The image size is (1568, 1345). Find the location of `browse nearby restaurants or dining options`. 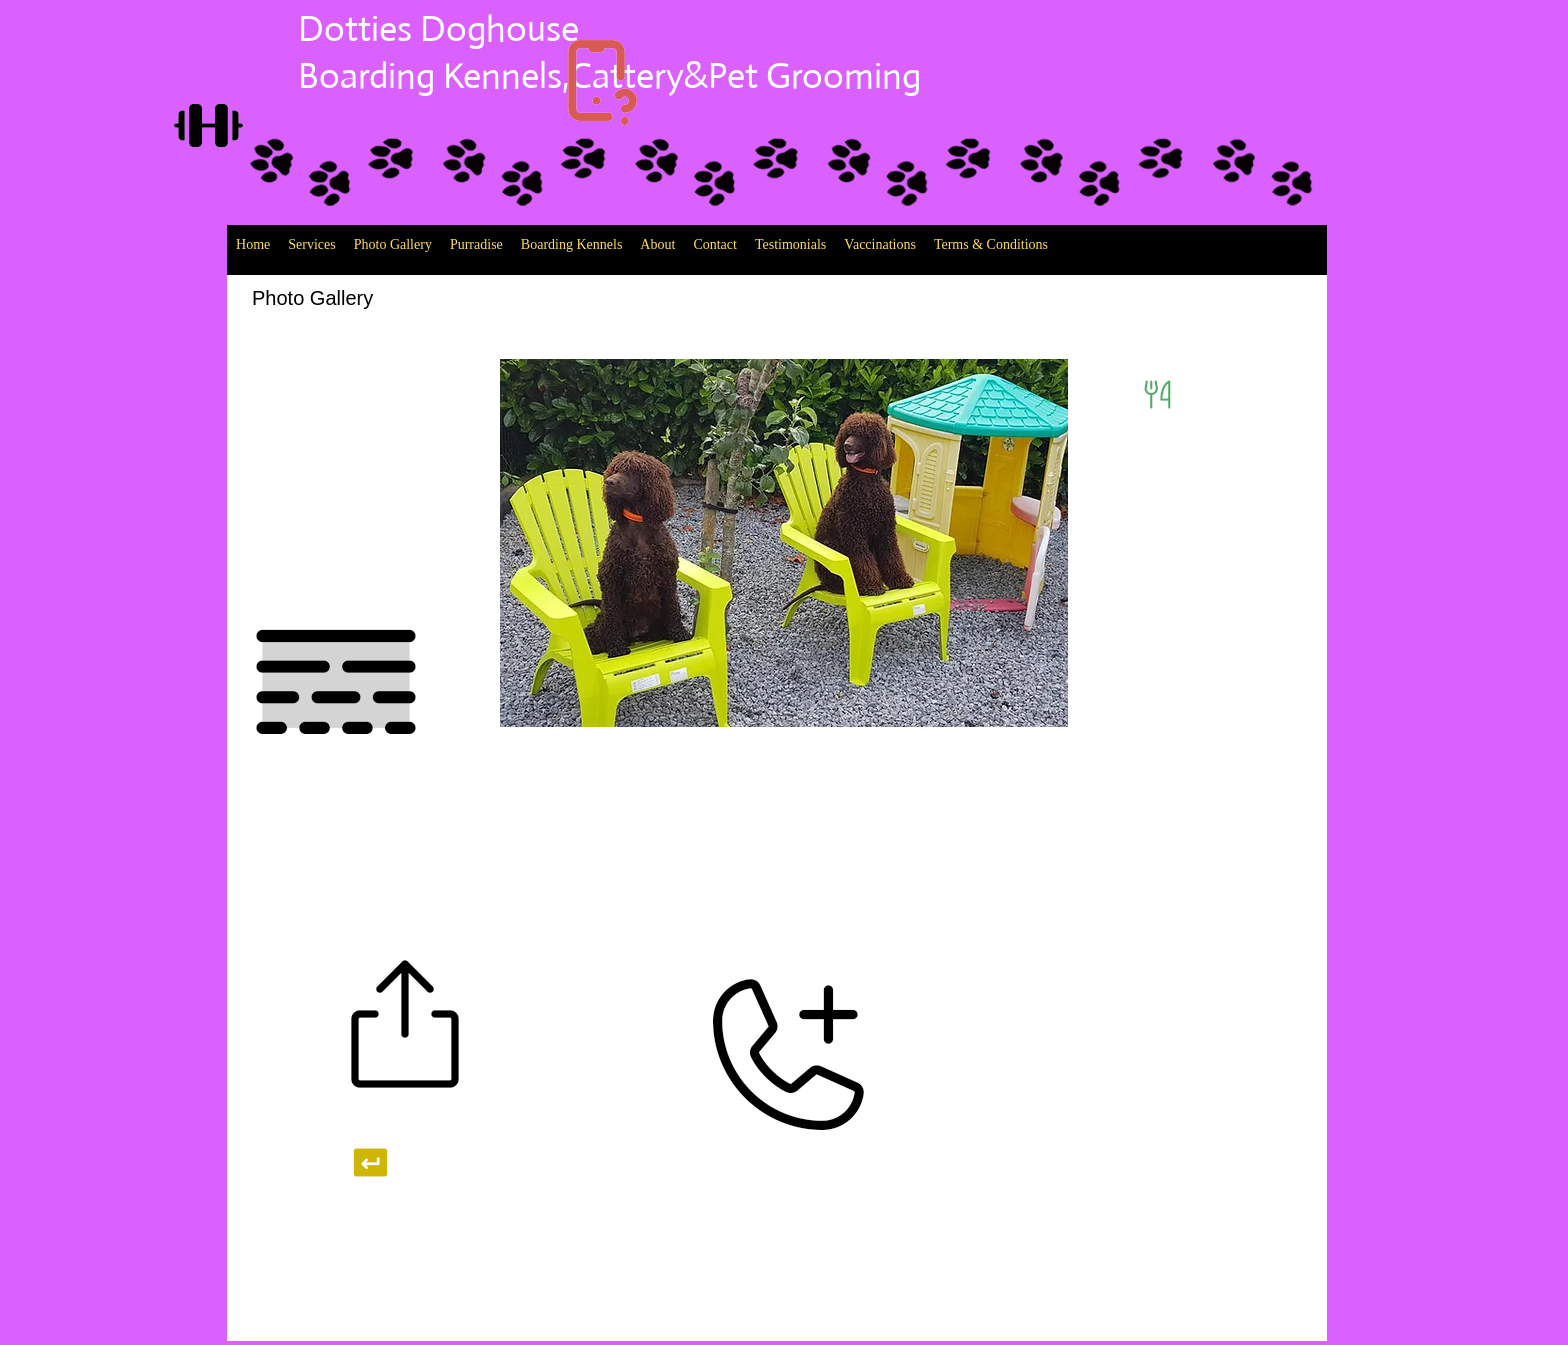

browse nearby restaurants or dining options is located at coordinates (1158, 394).